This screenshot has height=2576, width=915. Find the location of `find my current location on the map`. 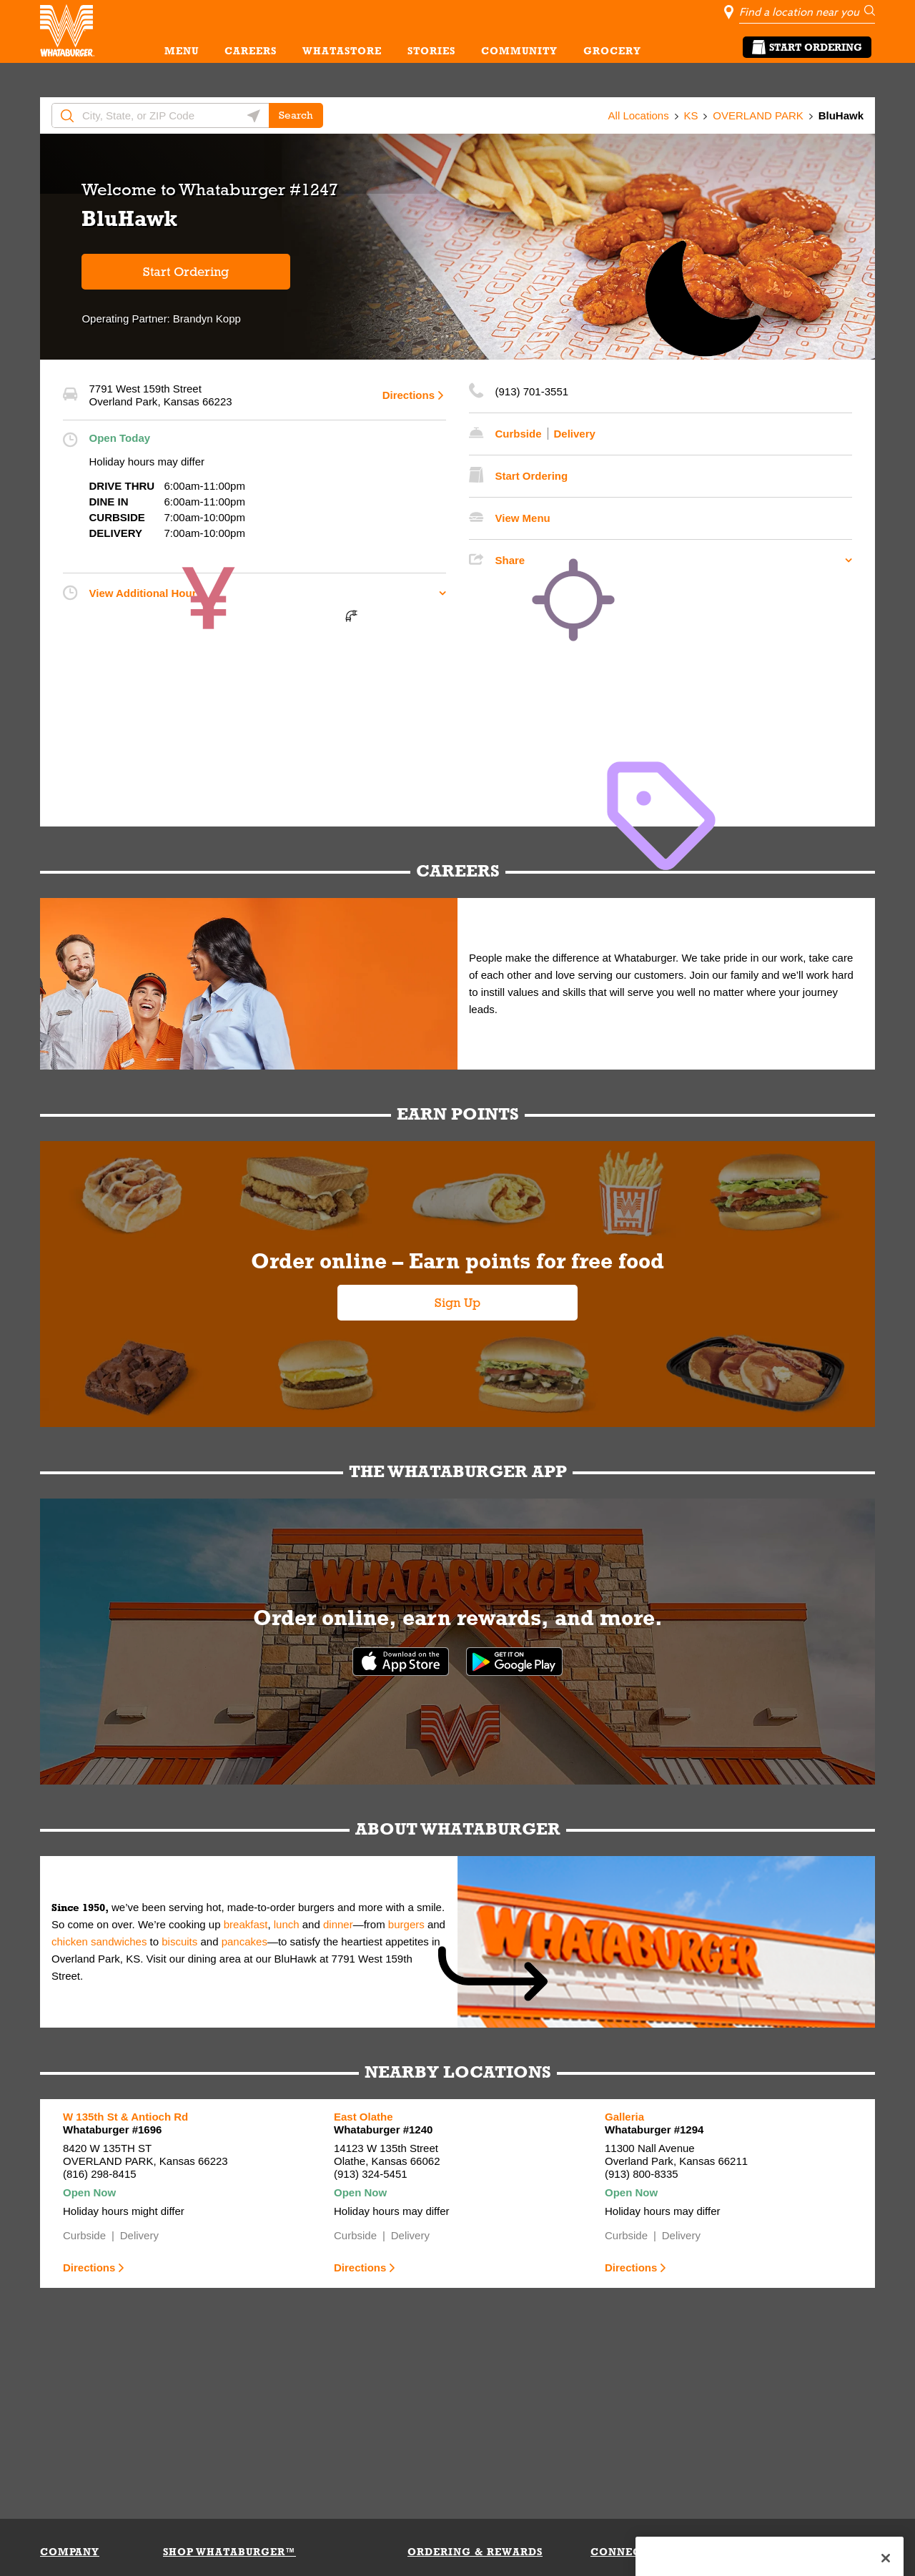

find my current location on the map is located at coordinates (573, 600).